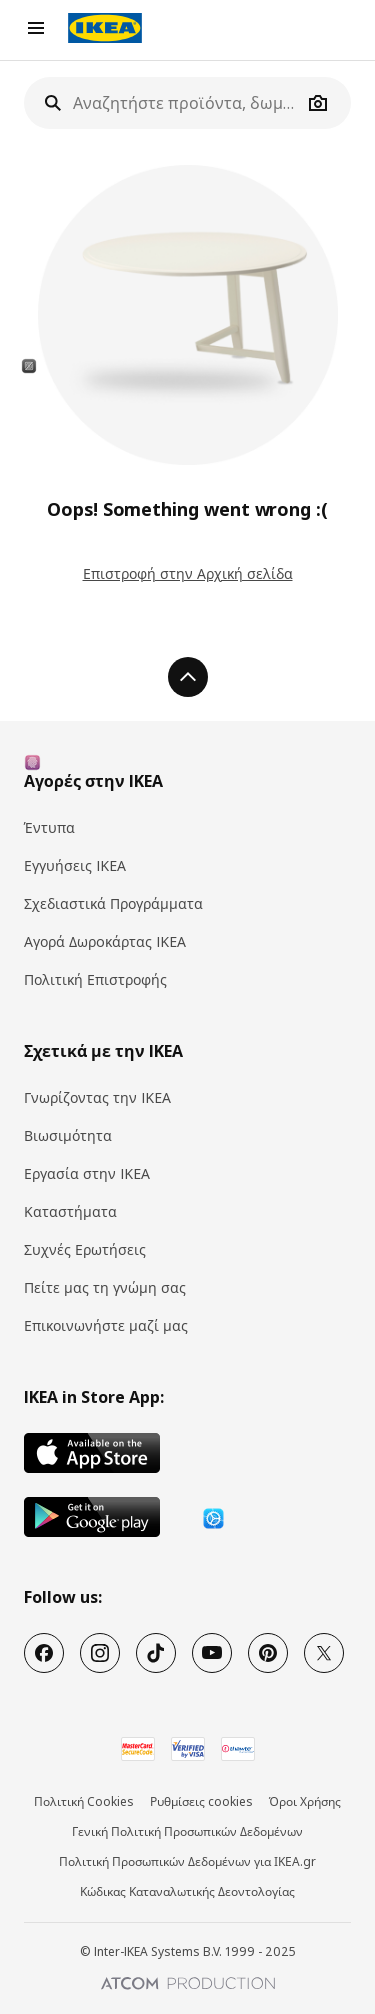 This screenshot has height=2014, width=375. Describe the element at coordinates (32, 762) in the screenshot. I see `open fingerprint authentication settings` at that location.